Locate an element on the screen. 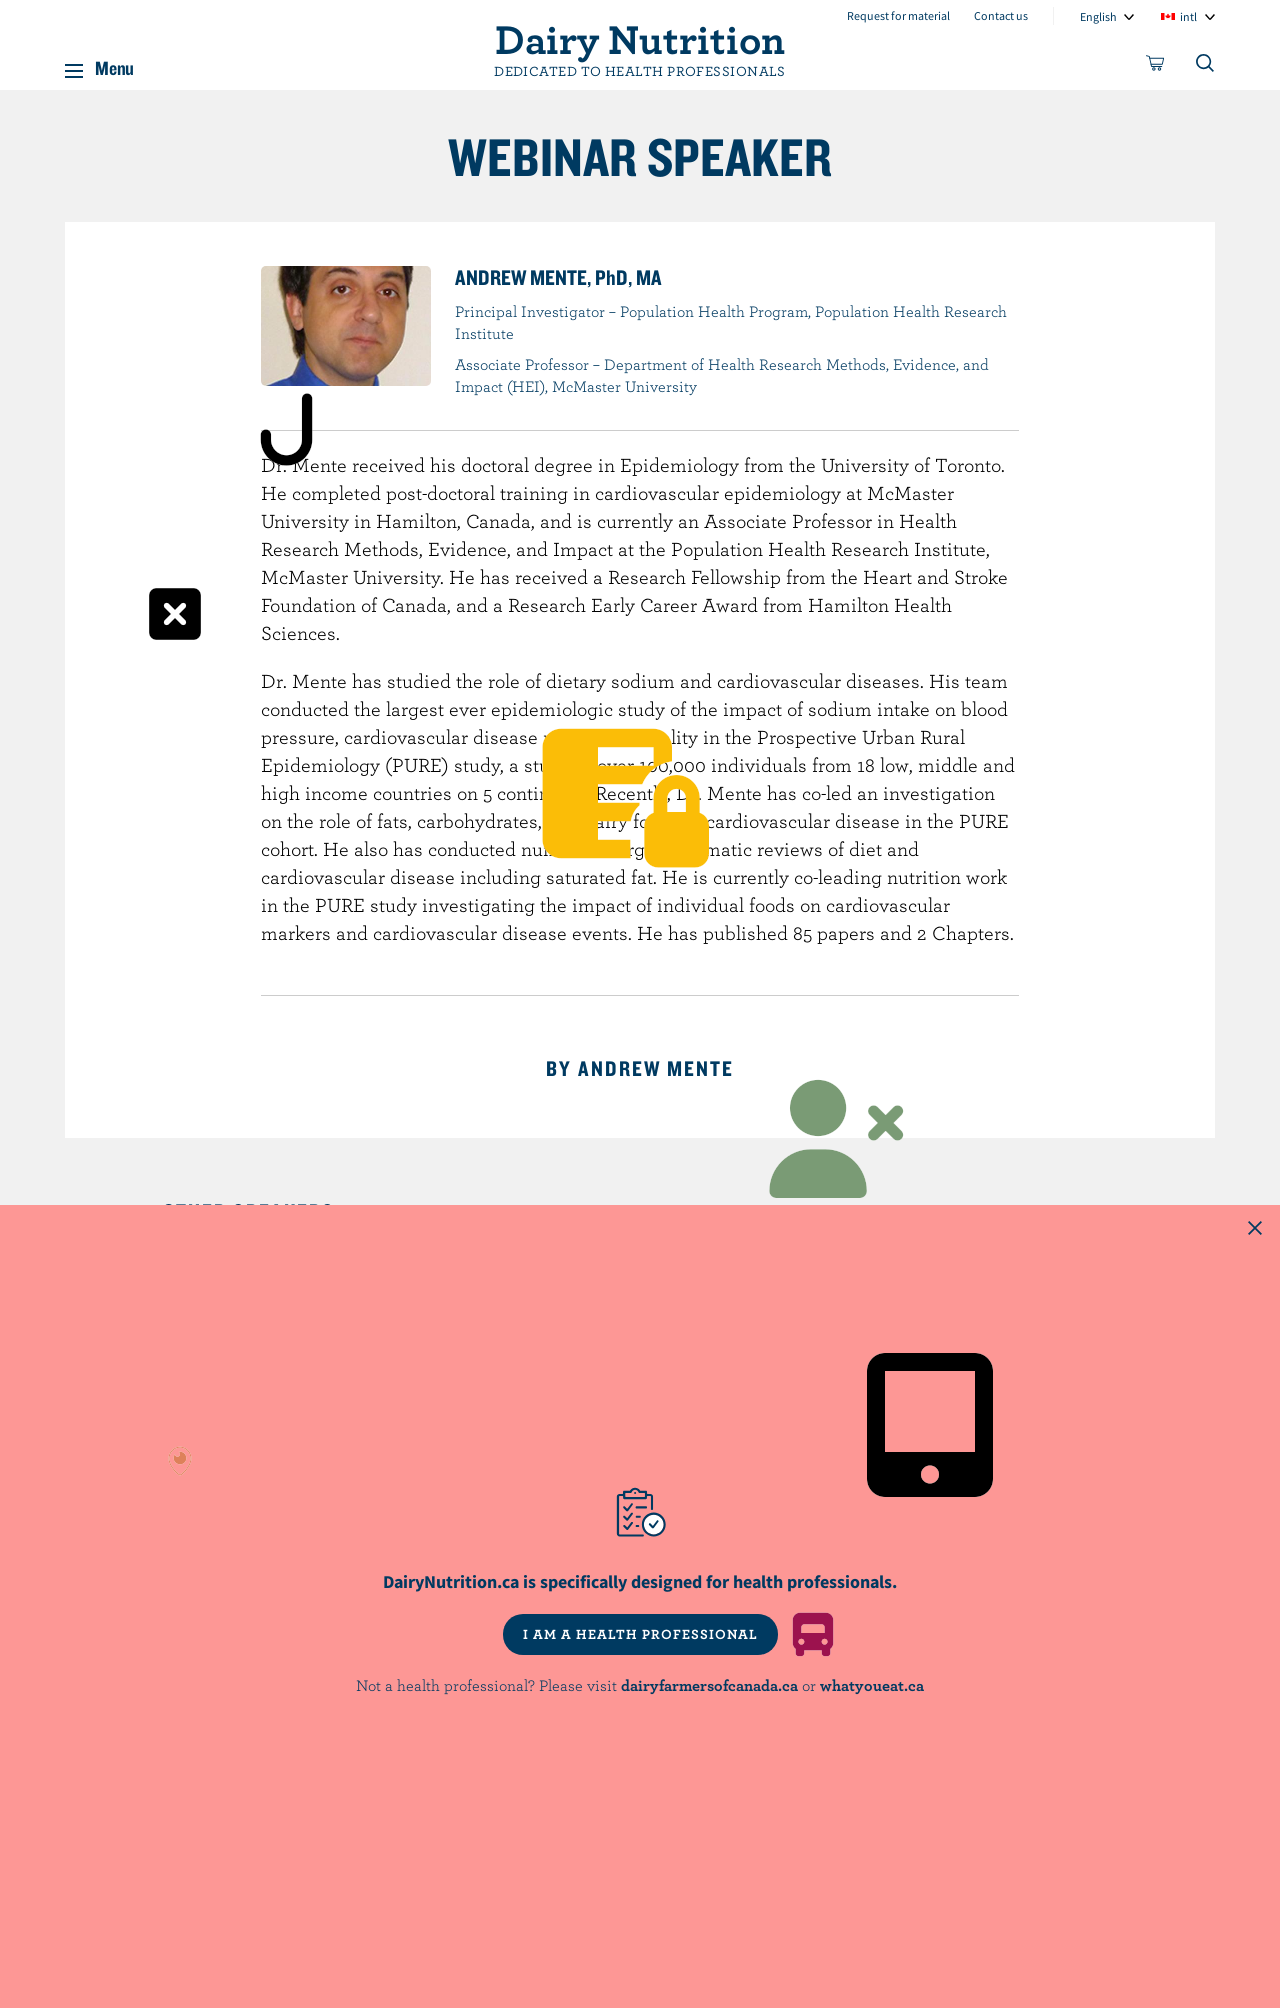  periscope app logo is located at coordinates (180, 1461).